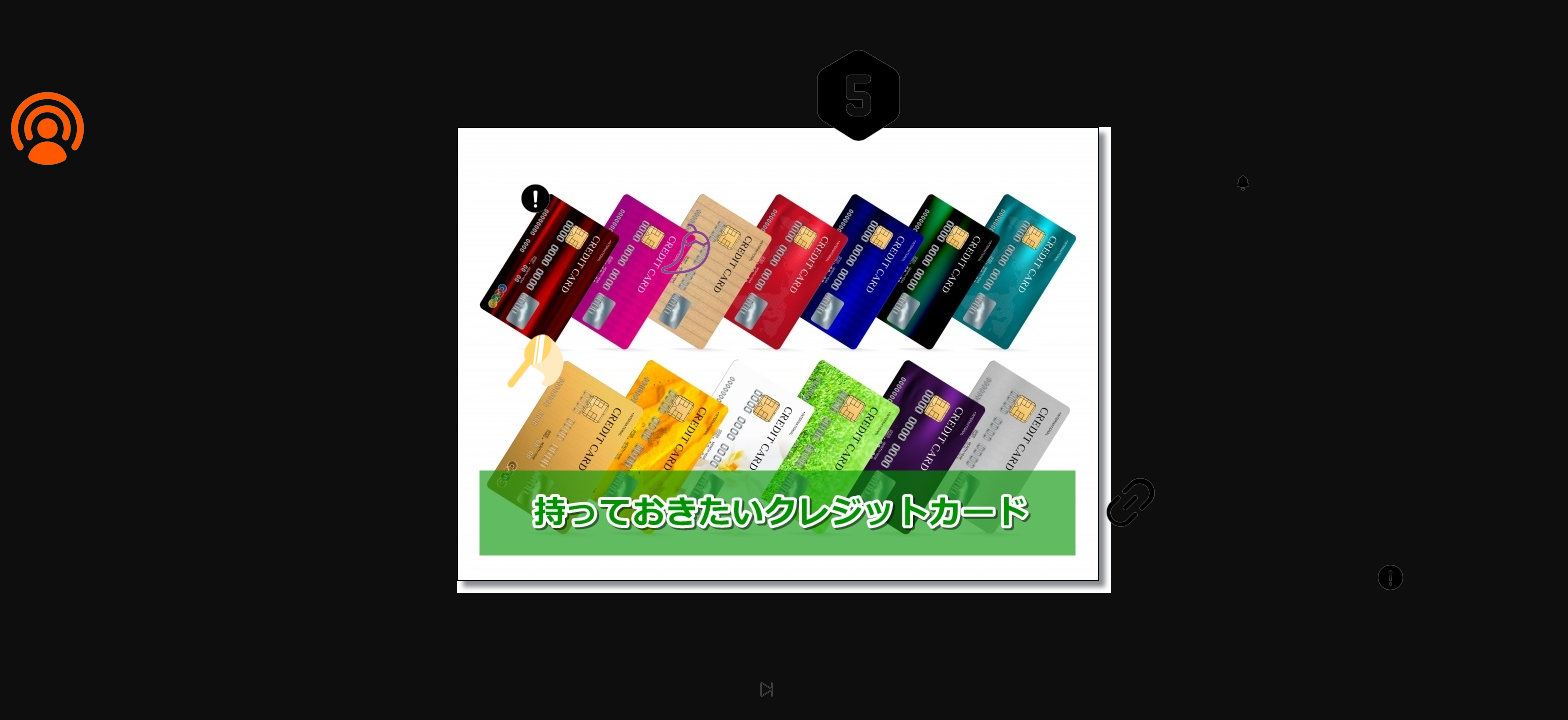 This screenshot has width=1568, height=720. Describe the element at coordinates (858, 95) in the screenshot. I see `step 5 in a multi-step process` at that location.